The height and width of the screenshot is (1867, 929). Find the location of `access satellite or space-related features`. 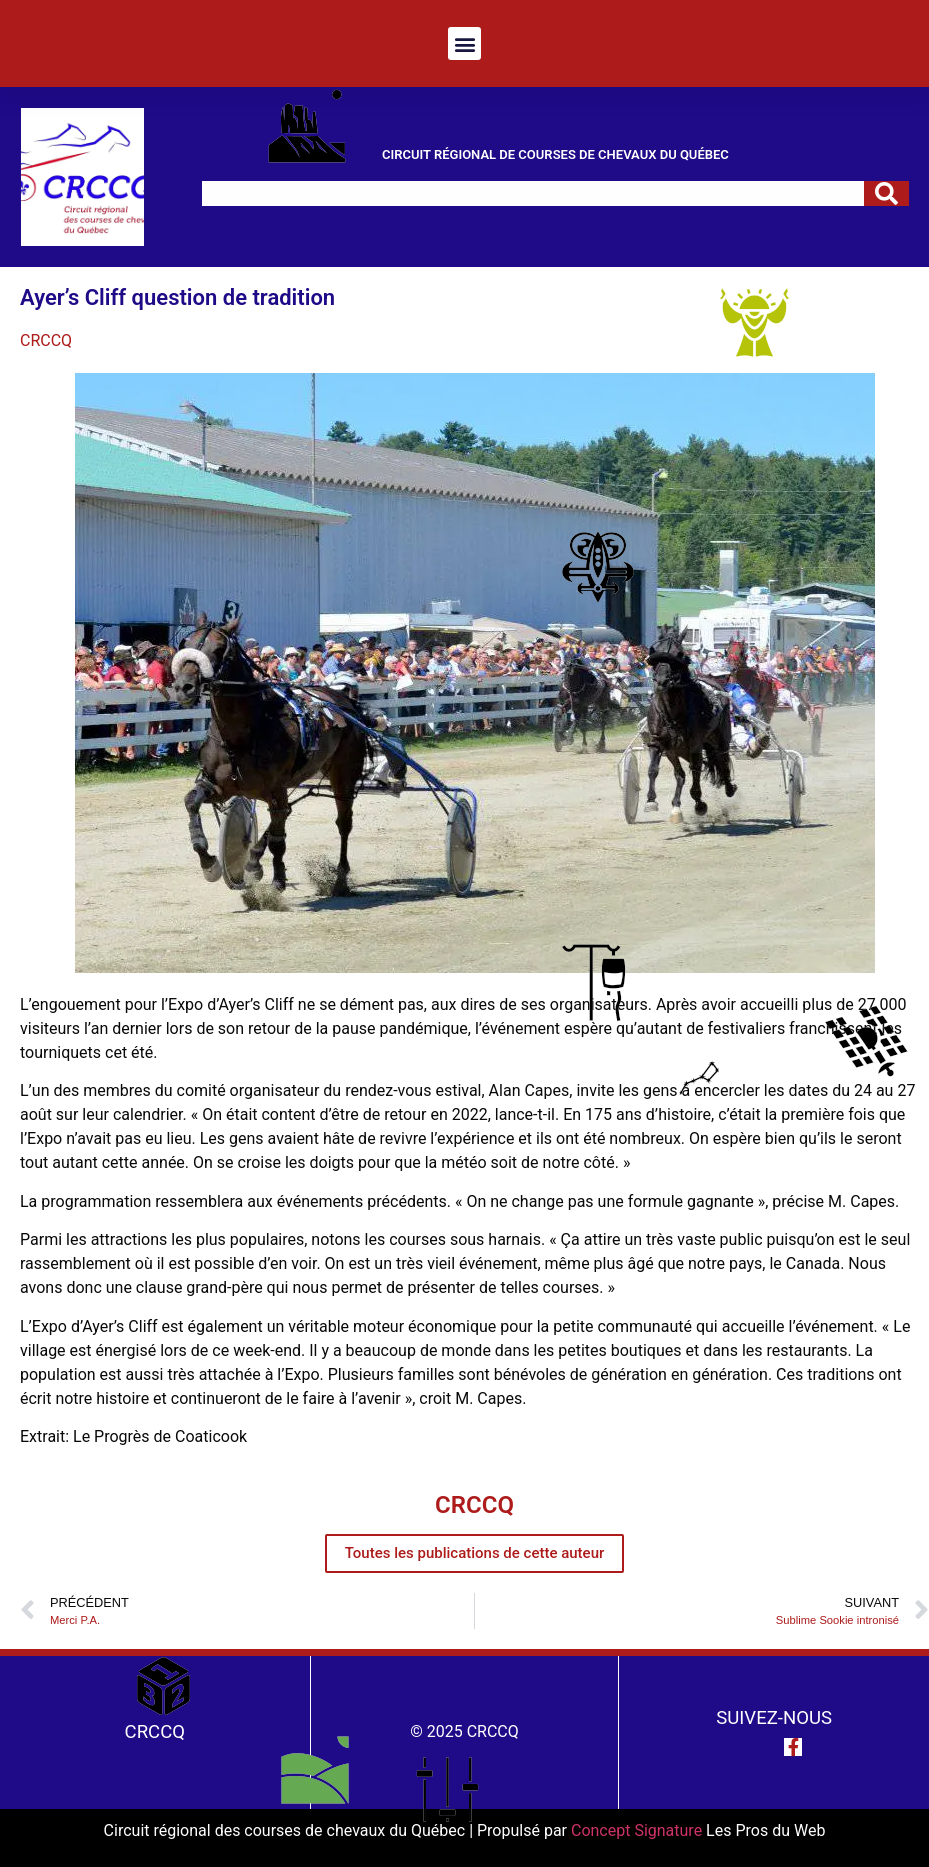

access satellite or space-related features is located at coordinates (866, 1043).